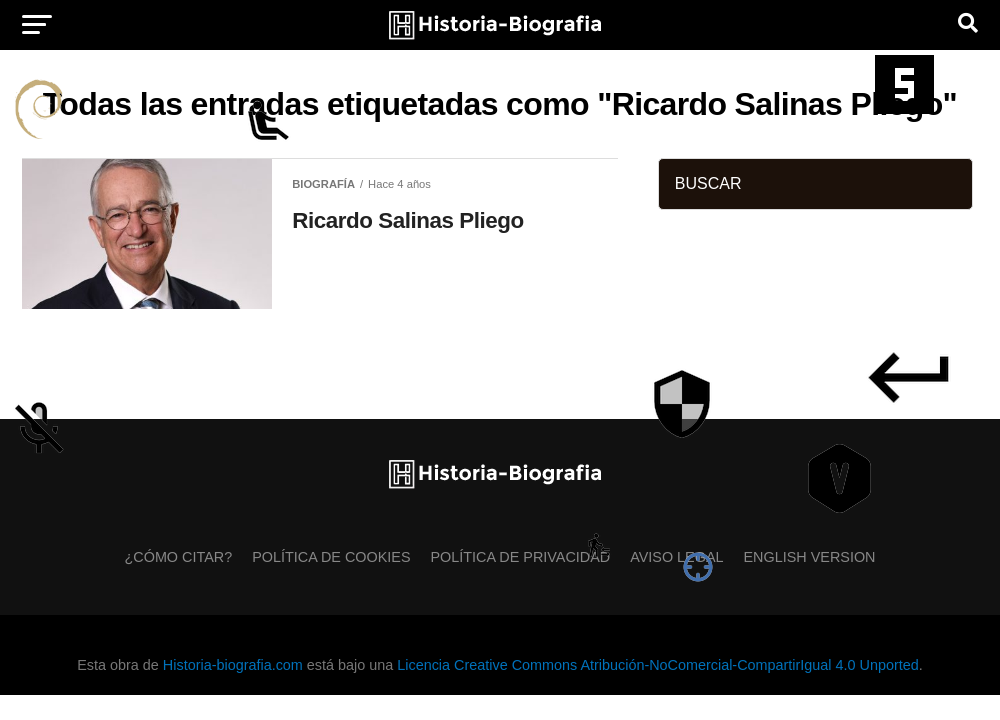 This screenshot has width=1000, height=720. What do you see at coordinates (268, 121) in the screenshot?
I see `select extra legroom seating option` at bounding box center [268, 121].